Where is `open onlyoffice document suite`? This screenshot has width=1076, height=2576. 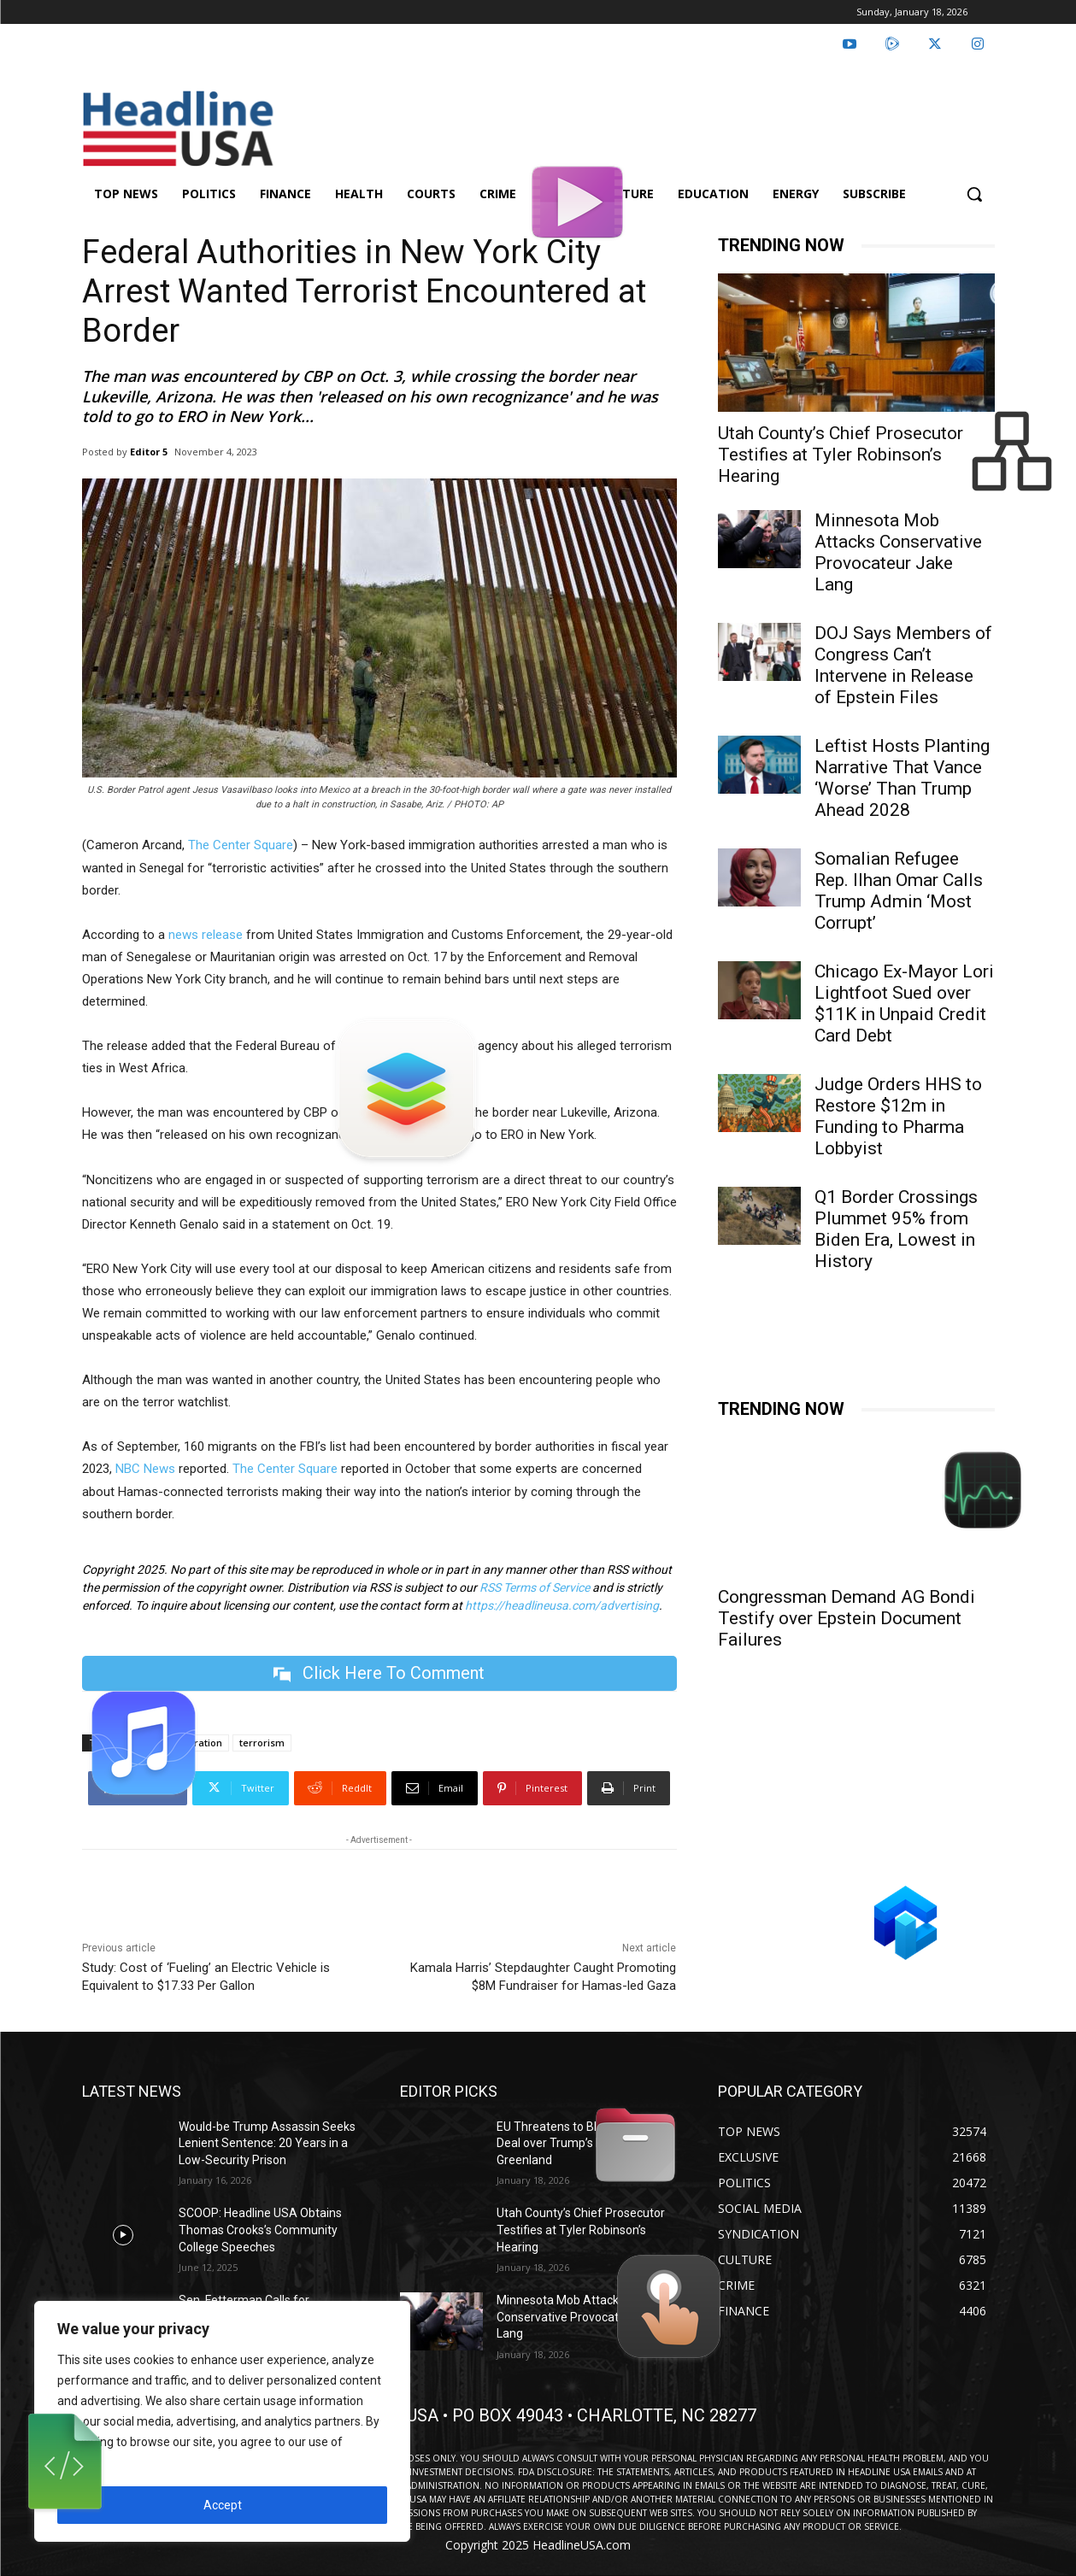 open onlyoffice document suite is located at coordinates (406, 1088).